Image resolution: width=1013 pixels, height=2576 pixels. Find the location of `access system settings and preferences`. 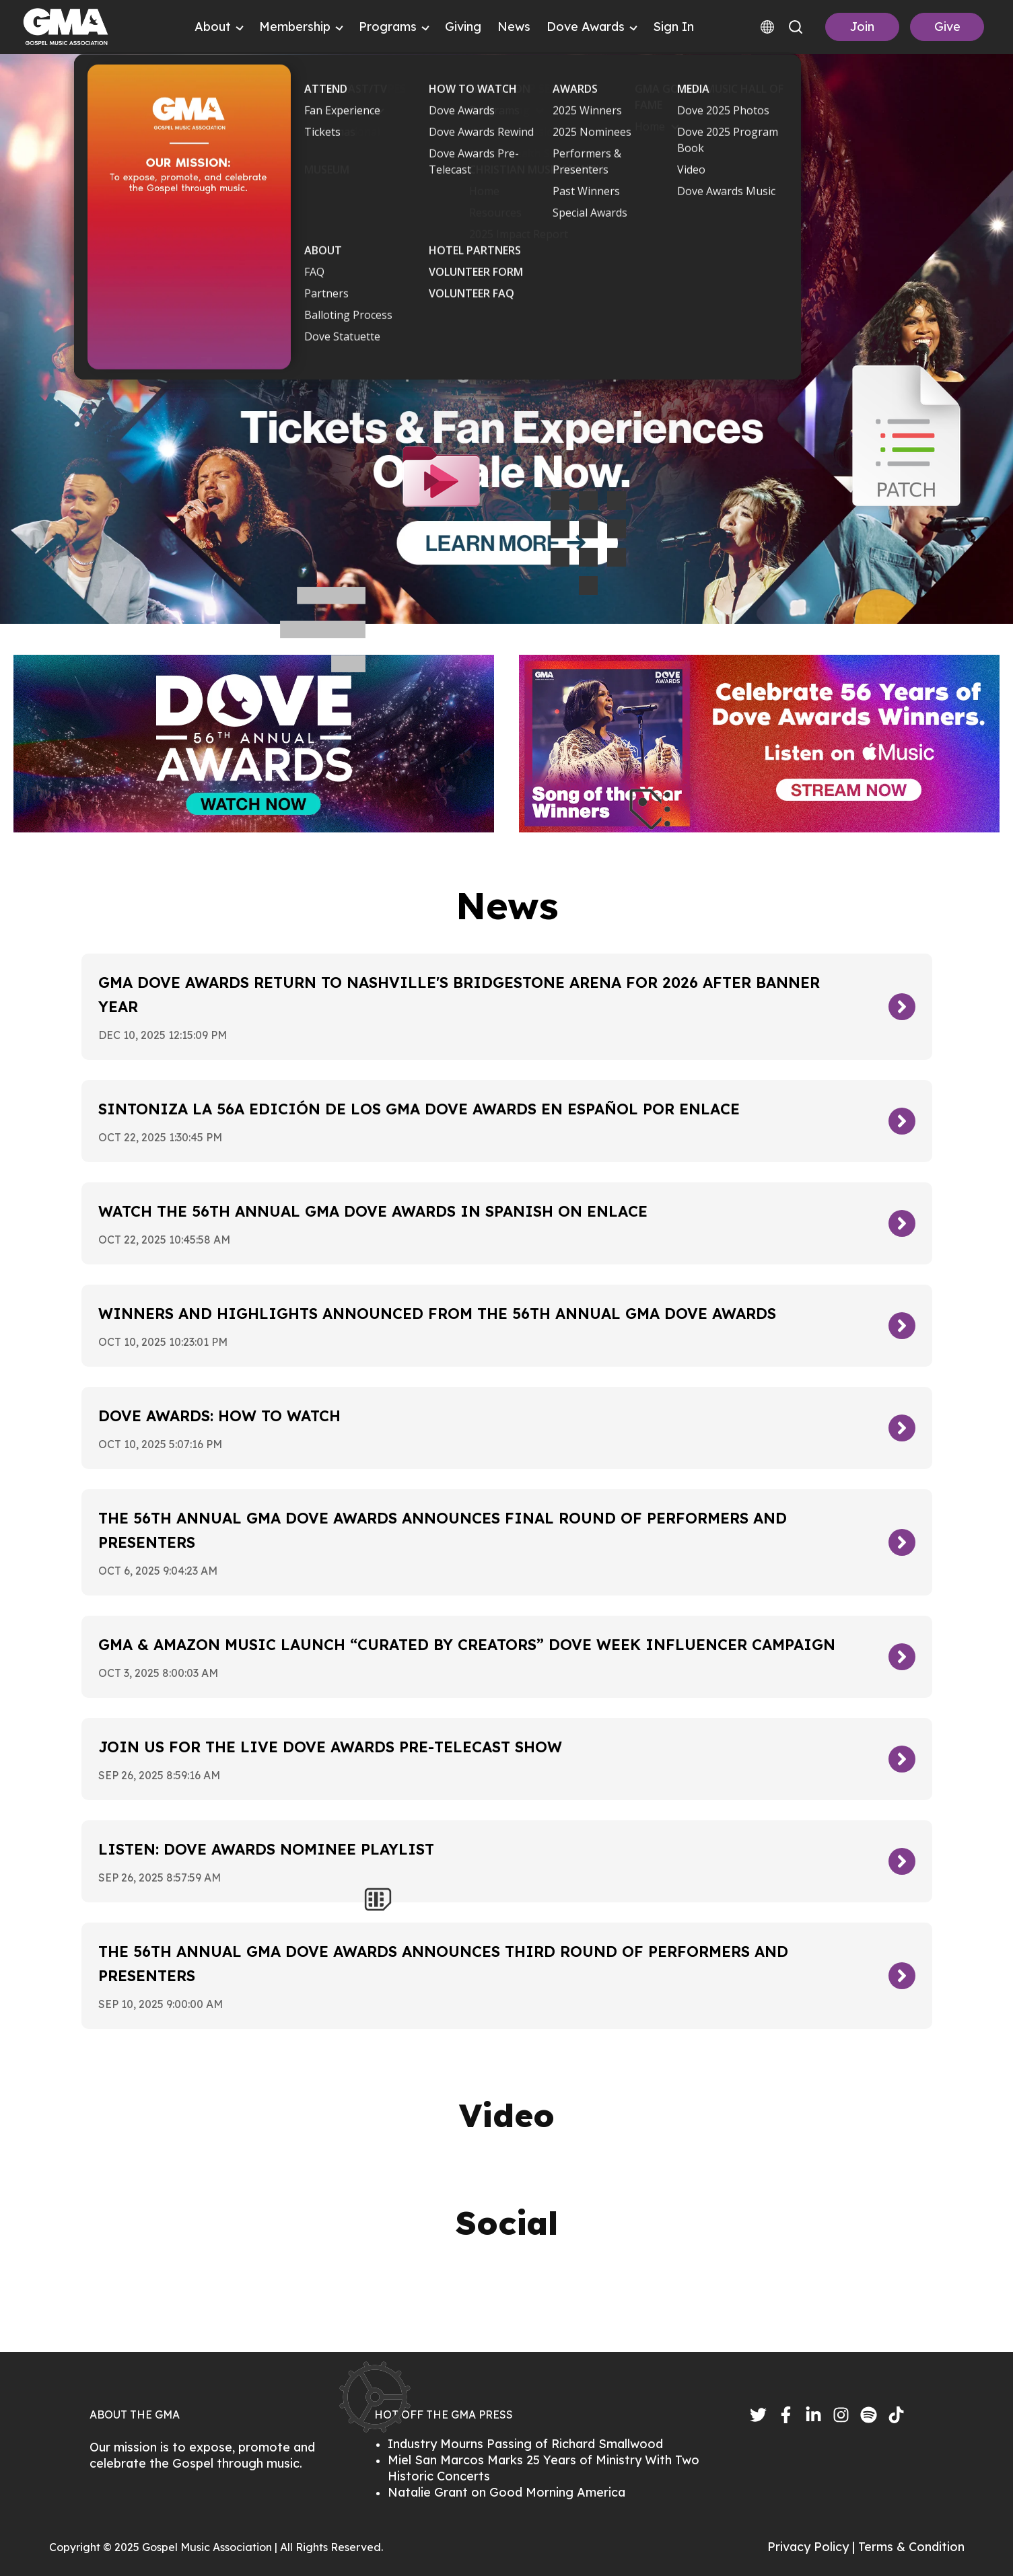

access system settings and preferences is located at coordinates (375, 2397).